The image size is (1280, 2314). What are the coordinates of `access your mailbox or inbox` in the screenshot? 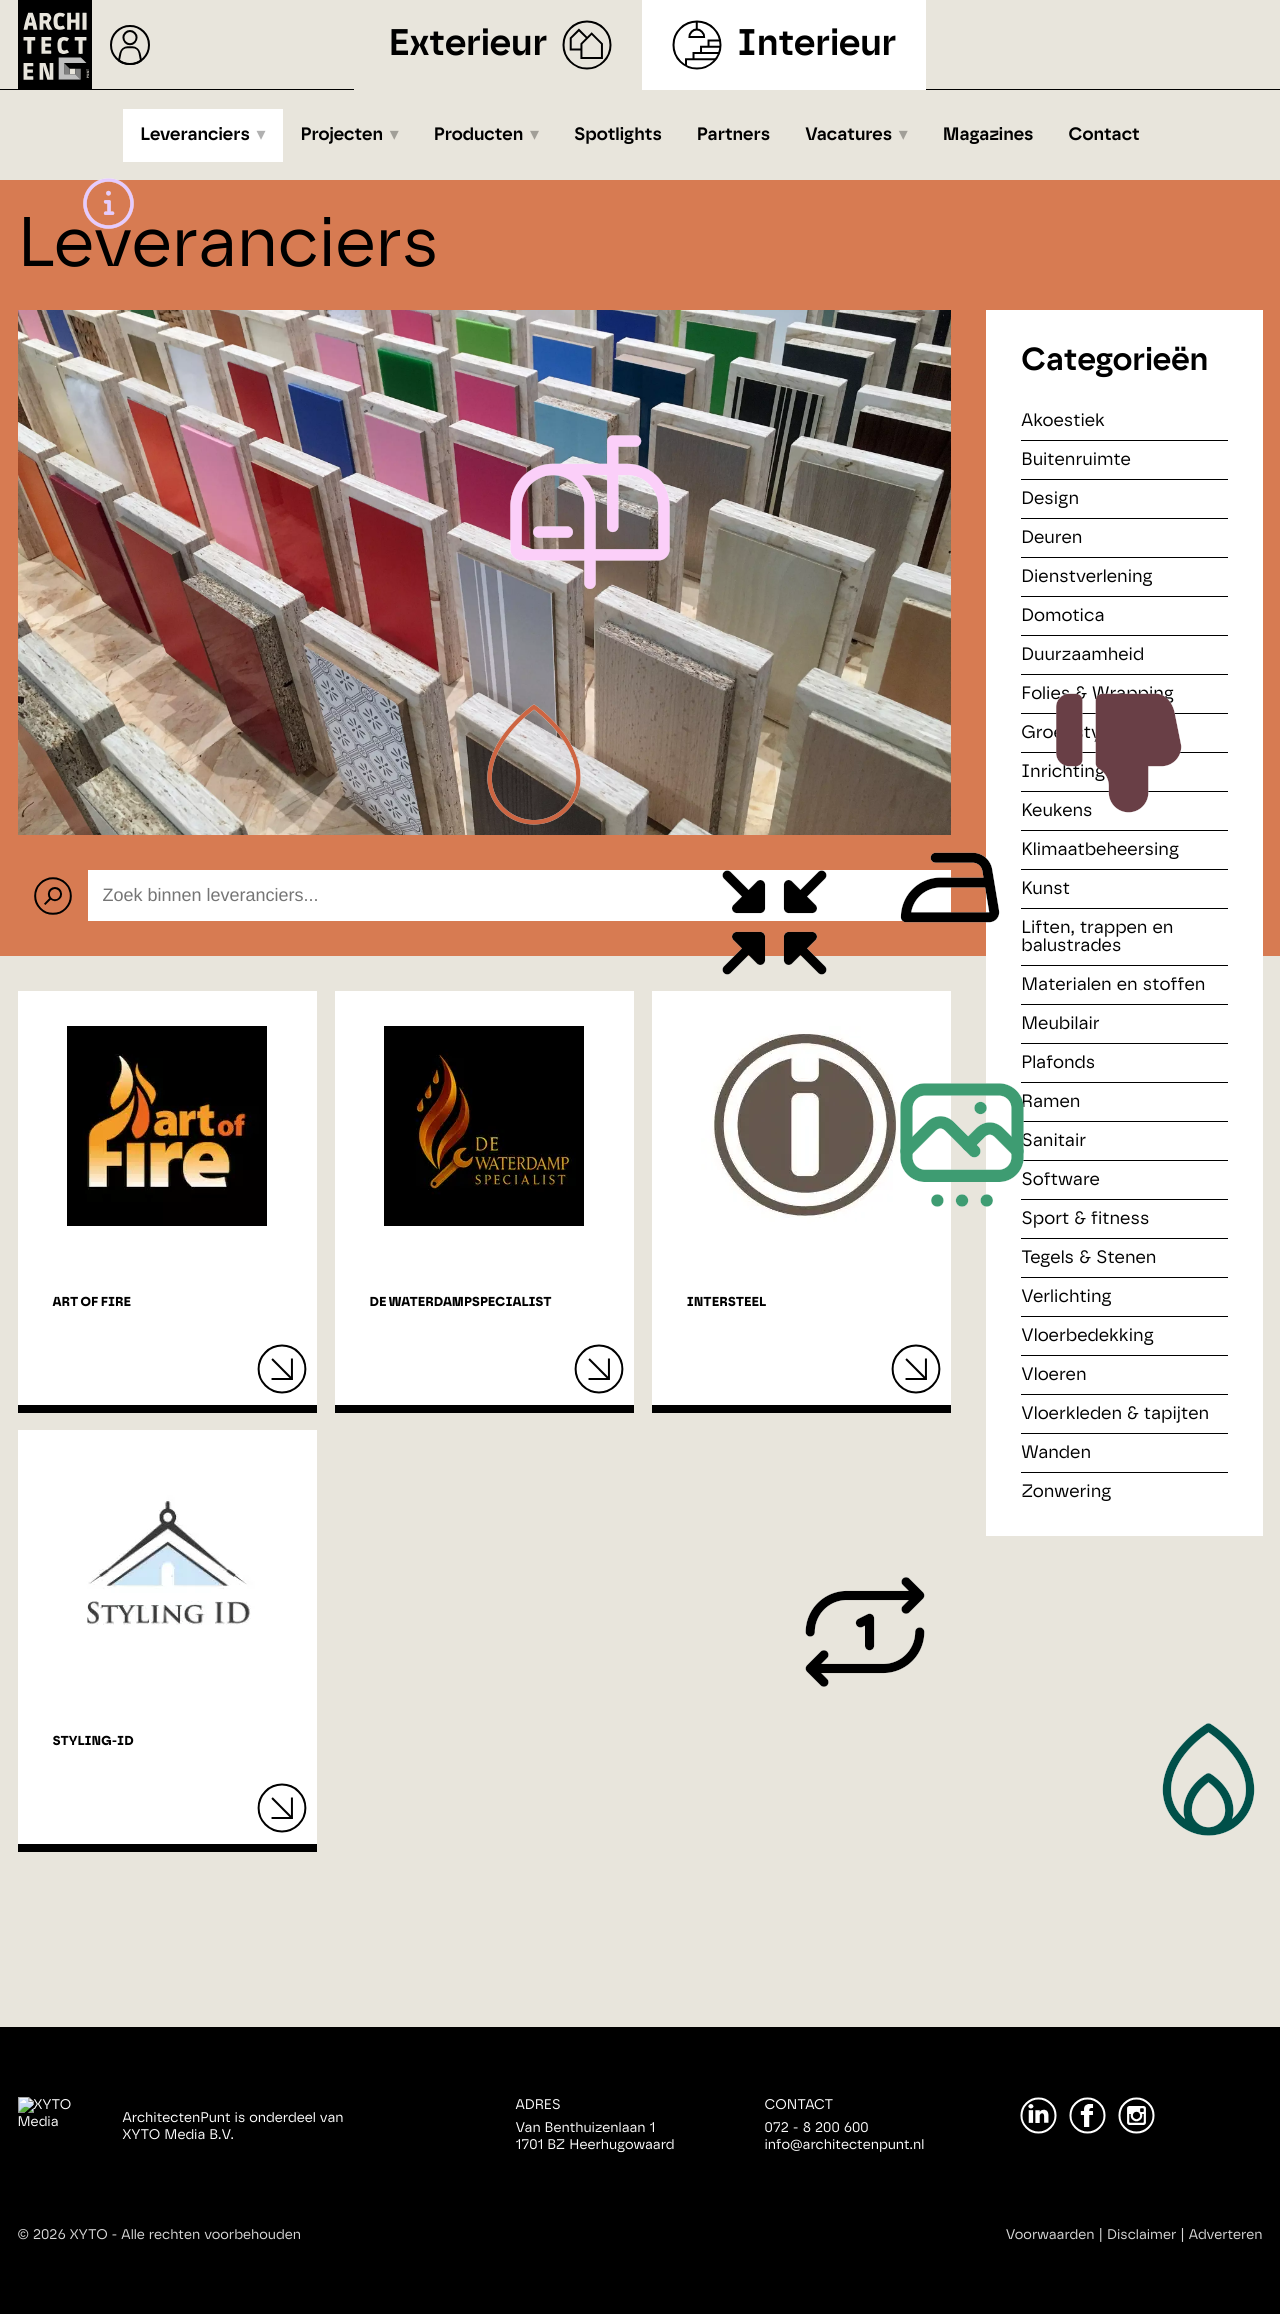 It's located at (590, 515).